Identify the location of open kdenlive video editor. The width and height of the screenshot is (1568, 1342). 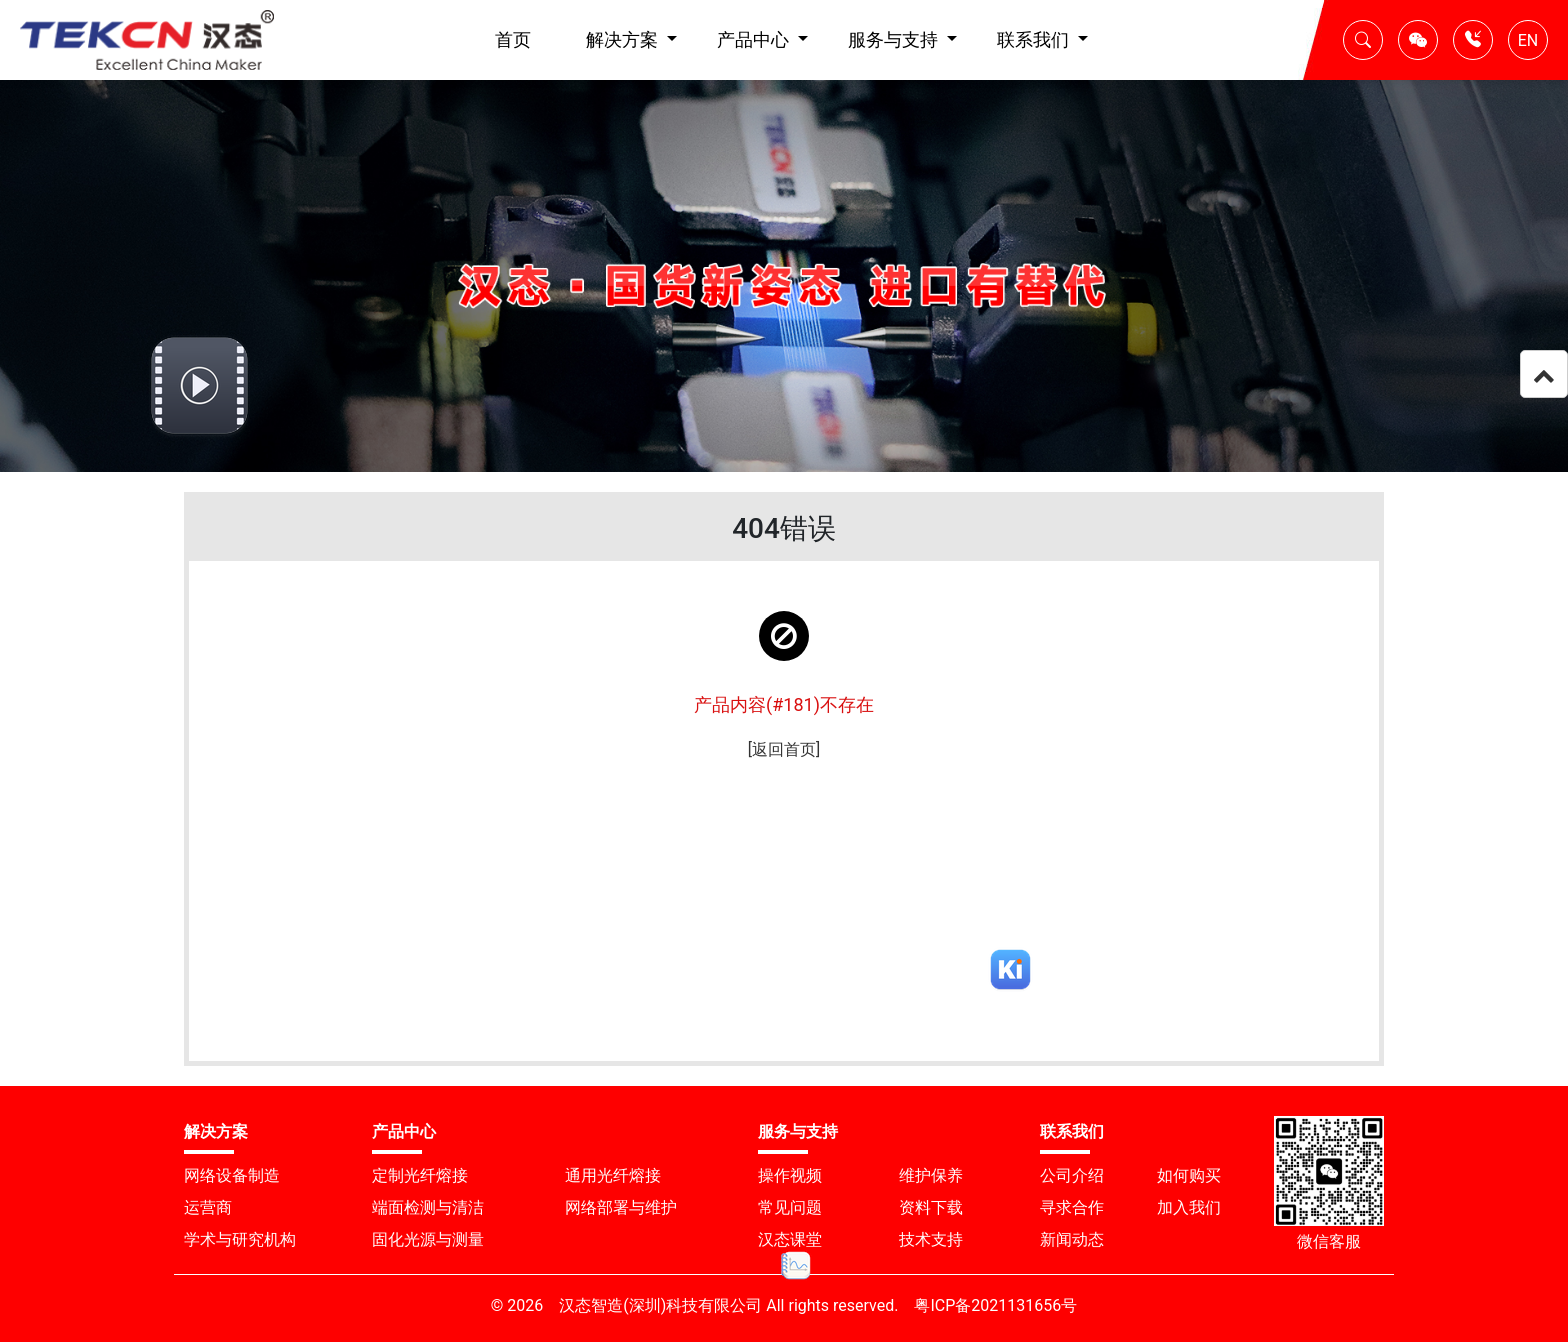
(199, 385).